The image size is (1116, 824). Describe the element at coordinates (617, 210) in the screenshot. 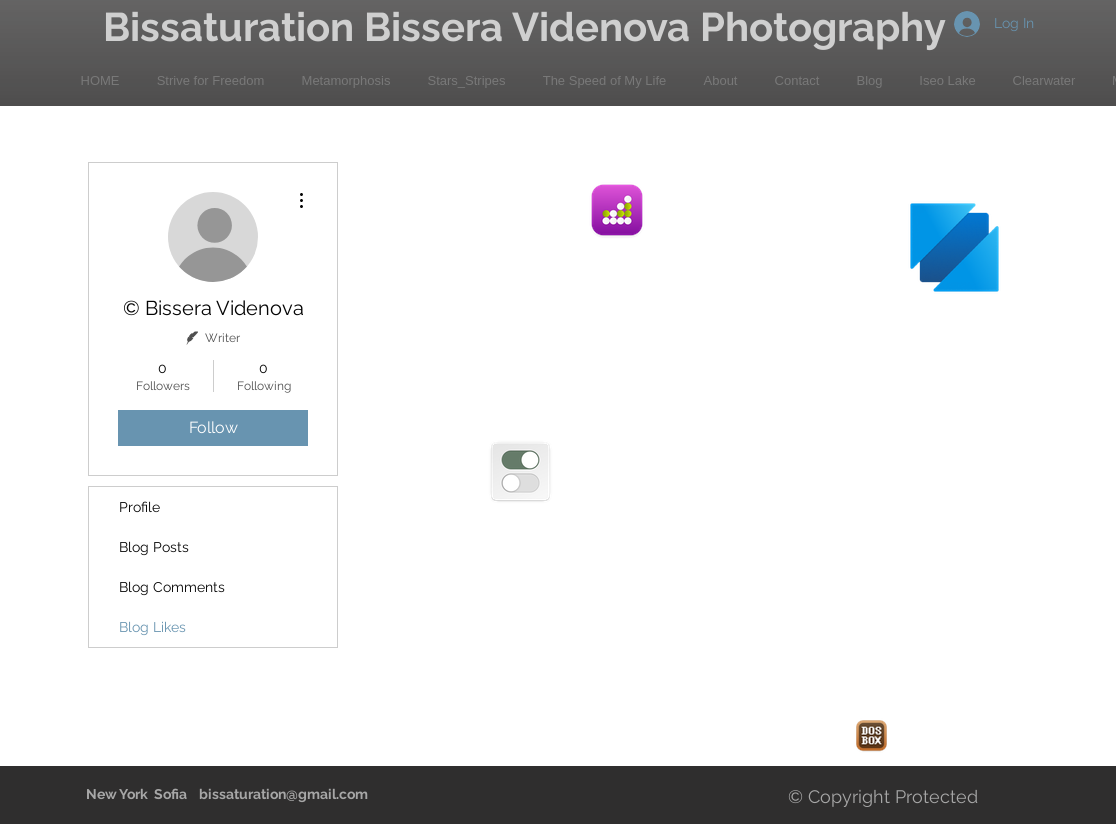

I see `launch the four in a row game app` at that location.